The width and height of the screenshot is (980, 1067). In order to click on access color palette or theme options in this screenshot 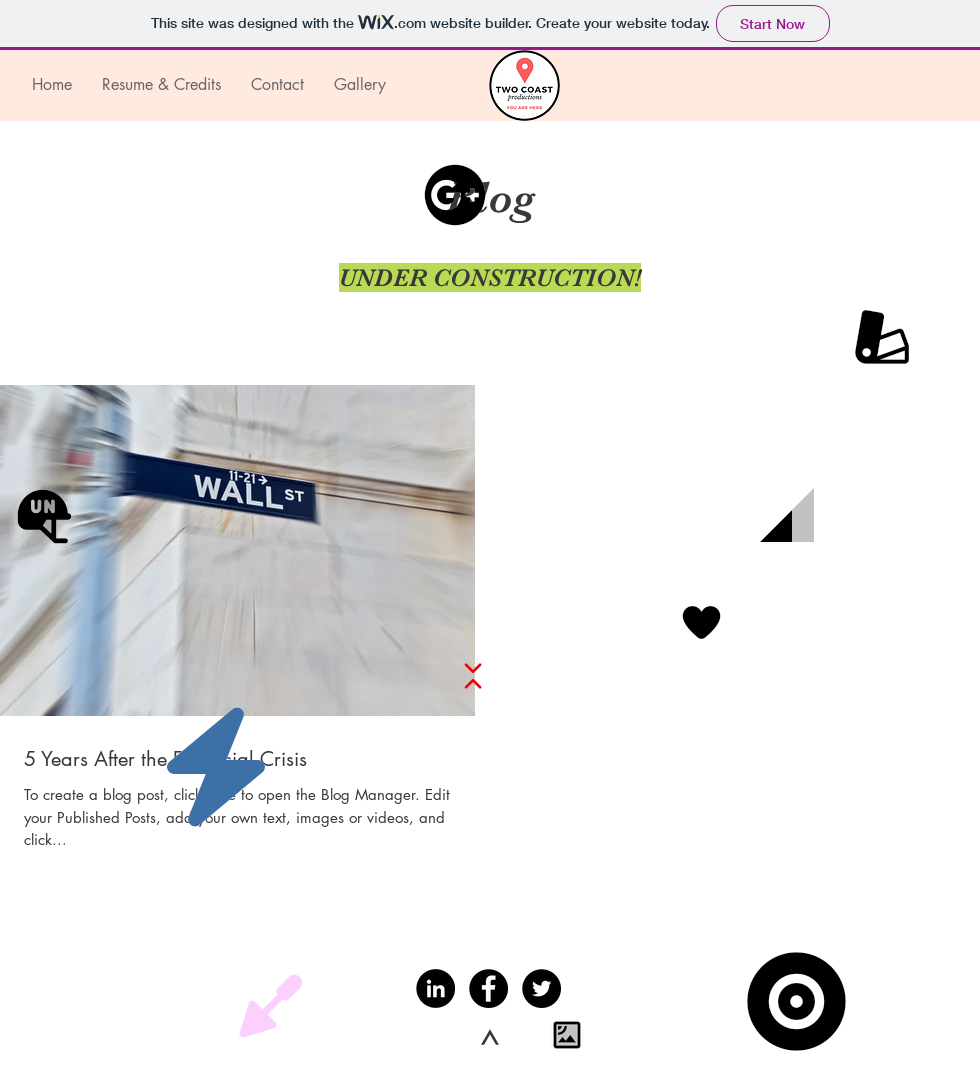, I will do `click(880, 339)`.